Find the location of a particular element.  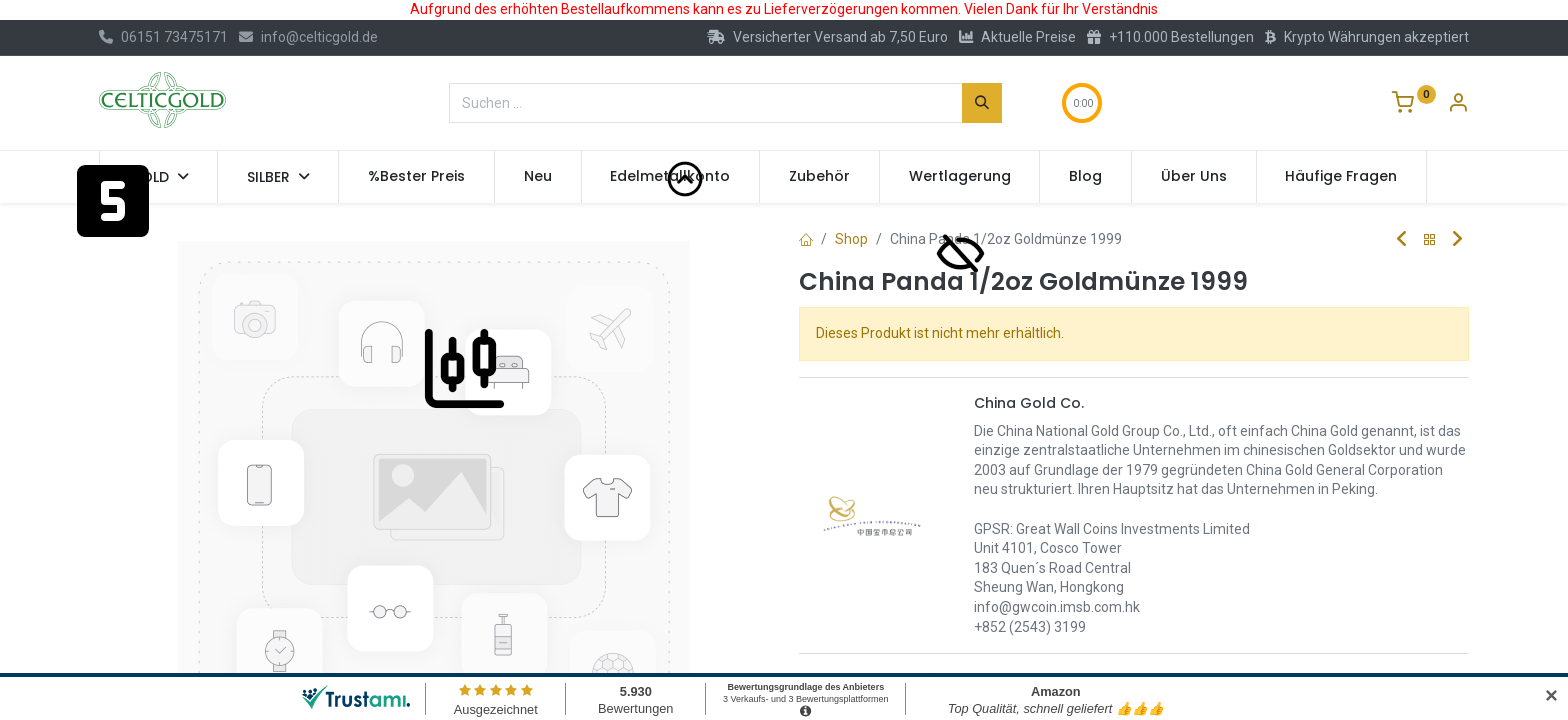

view candlestick chart for stock or crypto trading is located at coordinates (464, 368).